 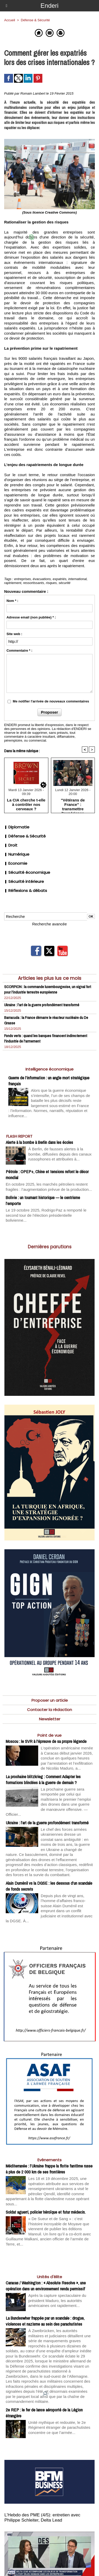 I want to click on mute notifications, so click(x=31, y=237).